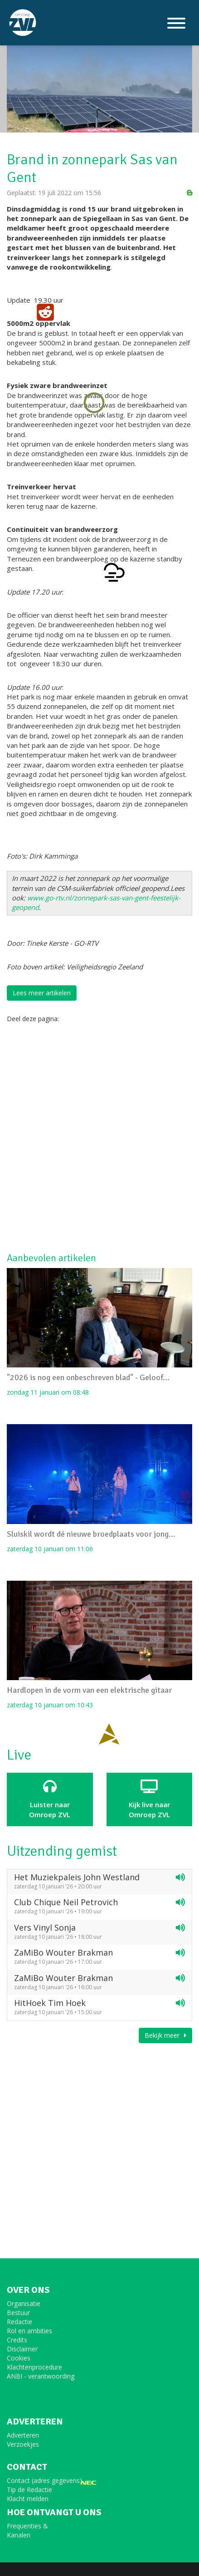  What do you see at coordinates (94, 403) in the screenshot?
I see `unselected radio button or checkbox option` at bounding box center [94, 403].